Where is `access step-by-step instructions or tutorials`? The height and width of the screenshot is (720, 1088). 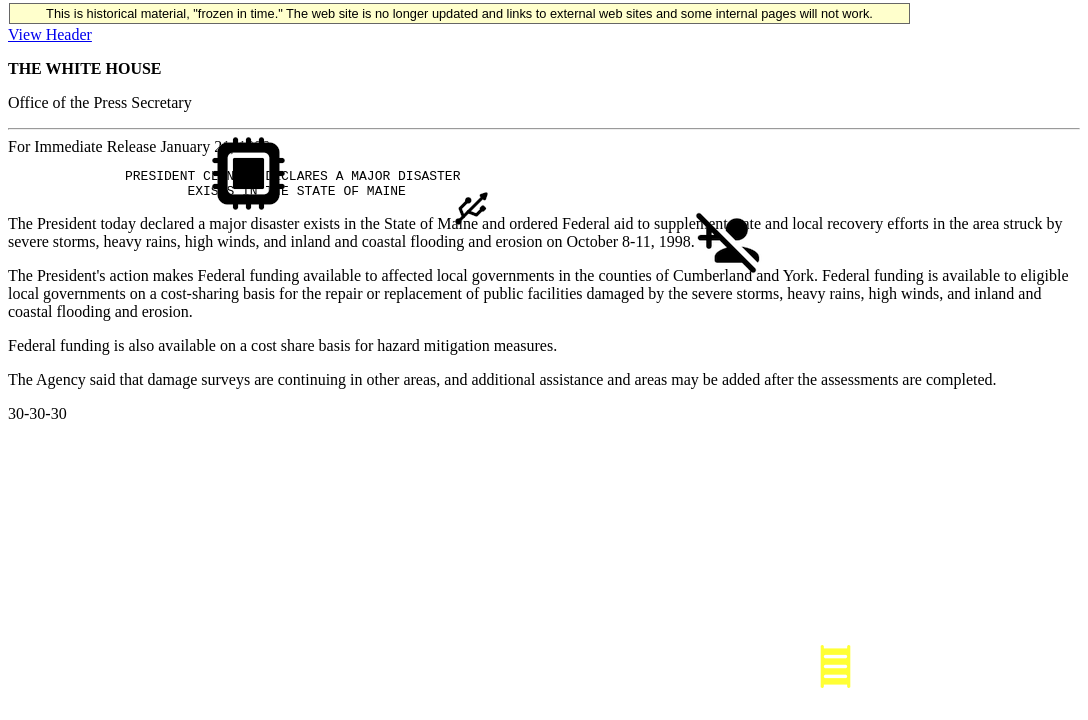 access step-by-step instructions or tutorials is located at coordinates (835, 666).